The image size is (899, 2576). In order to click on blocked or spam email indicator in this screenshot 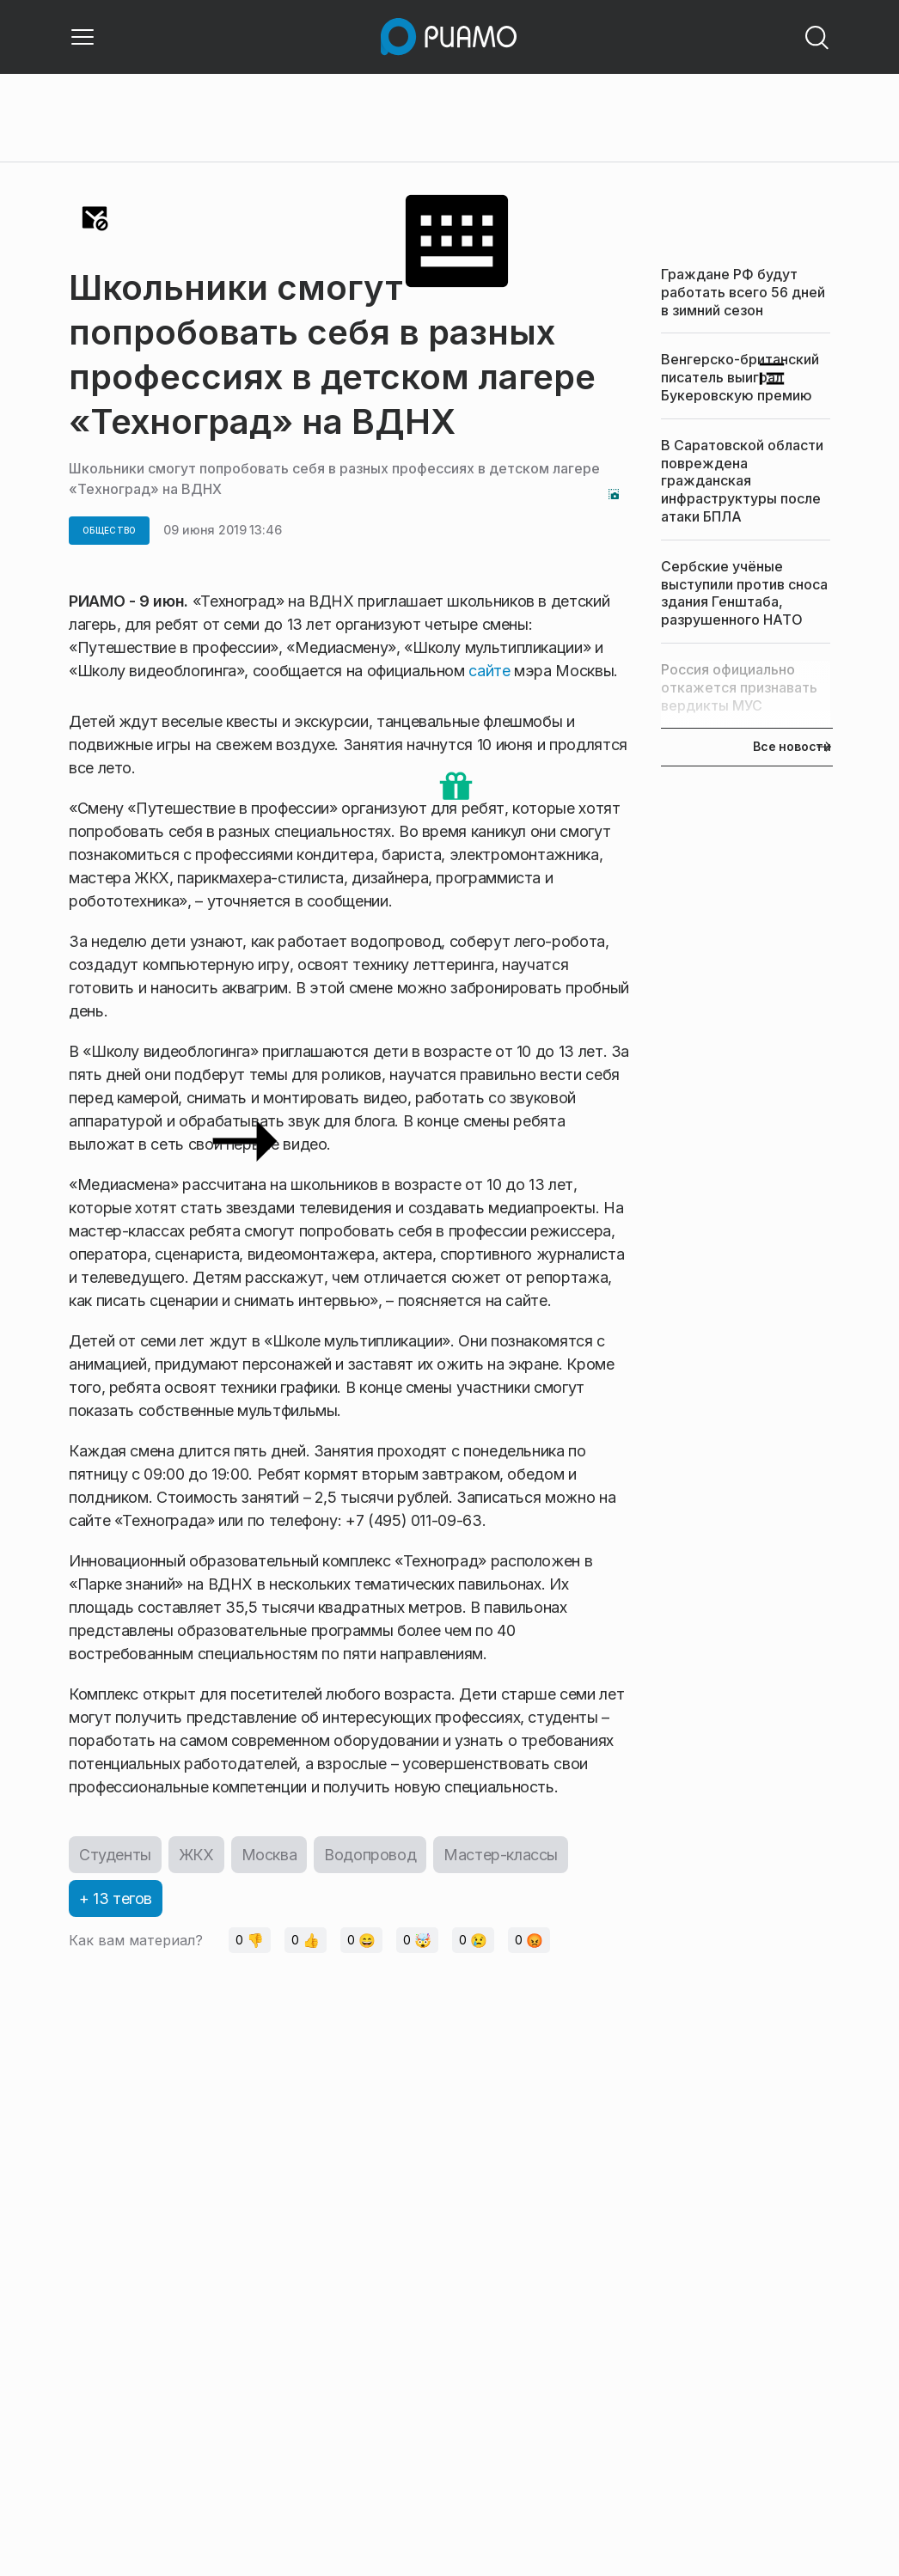, I will do `click(95, 217)`.